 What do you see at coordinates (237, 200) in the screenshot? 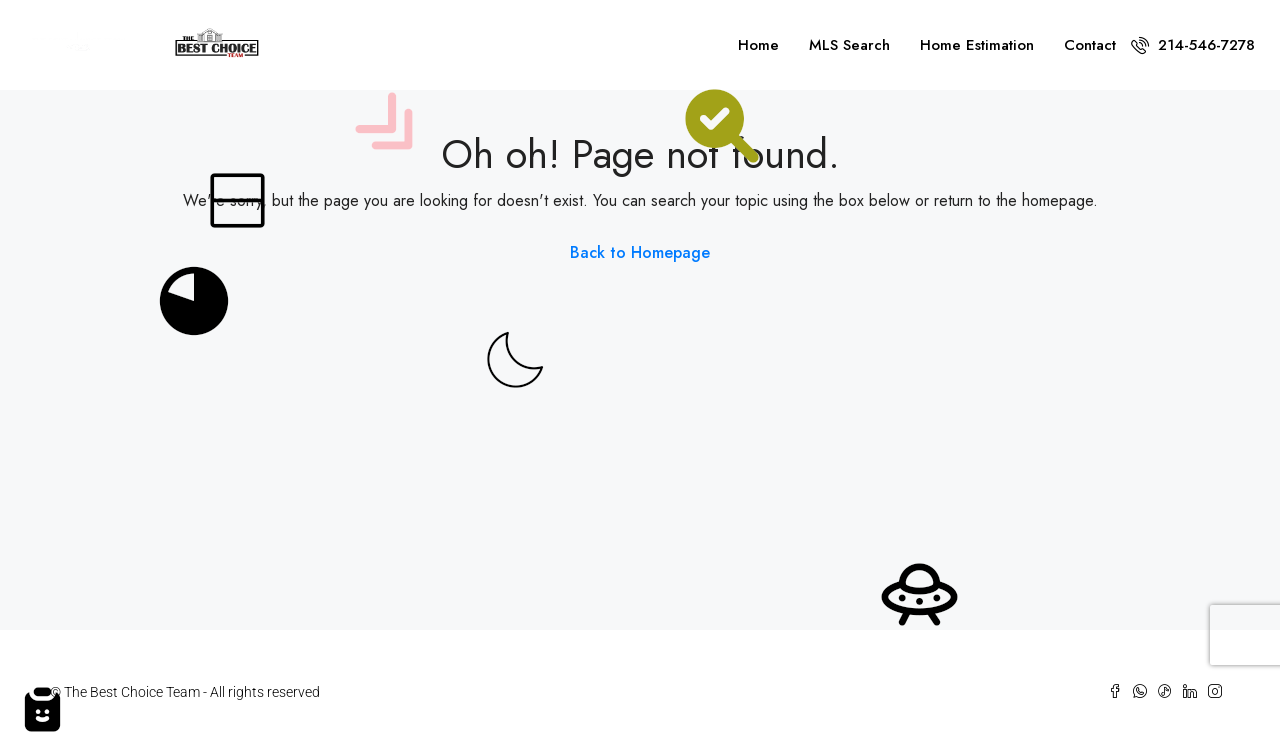
I see `split view into top and bottom panels` at bounding box center [237, 200].